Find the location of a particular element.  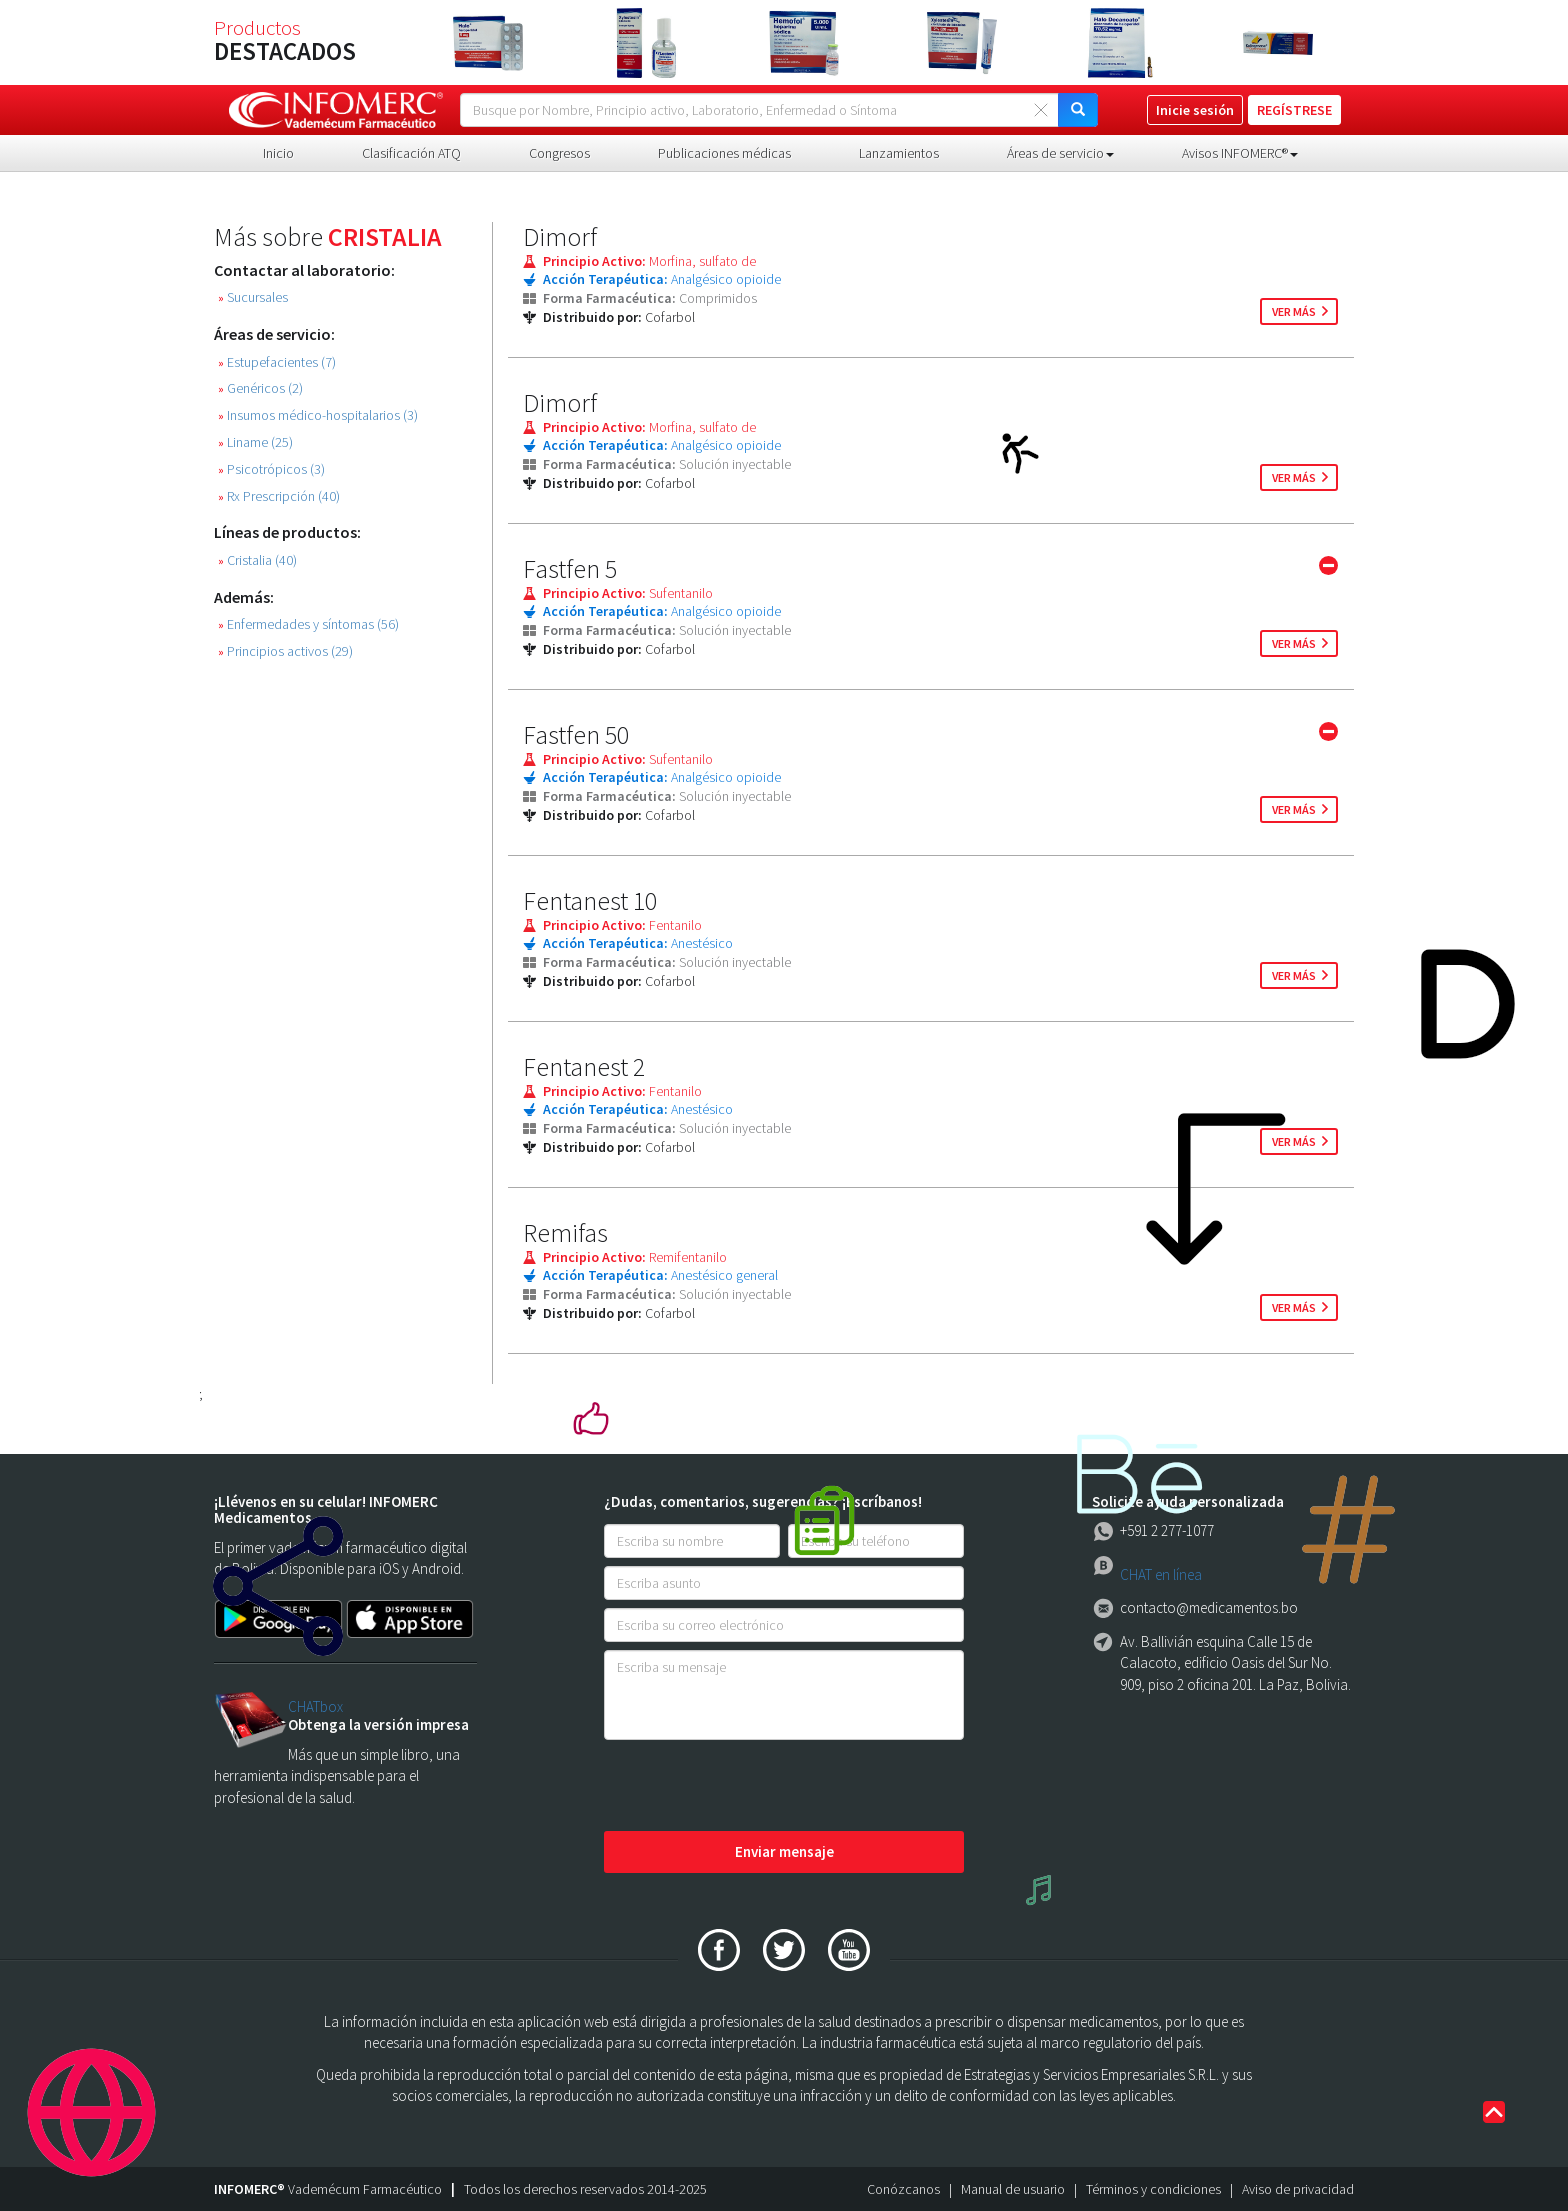

view clipboard with document list is located at coordinates (824, 1520).